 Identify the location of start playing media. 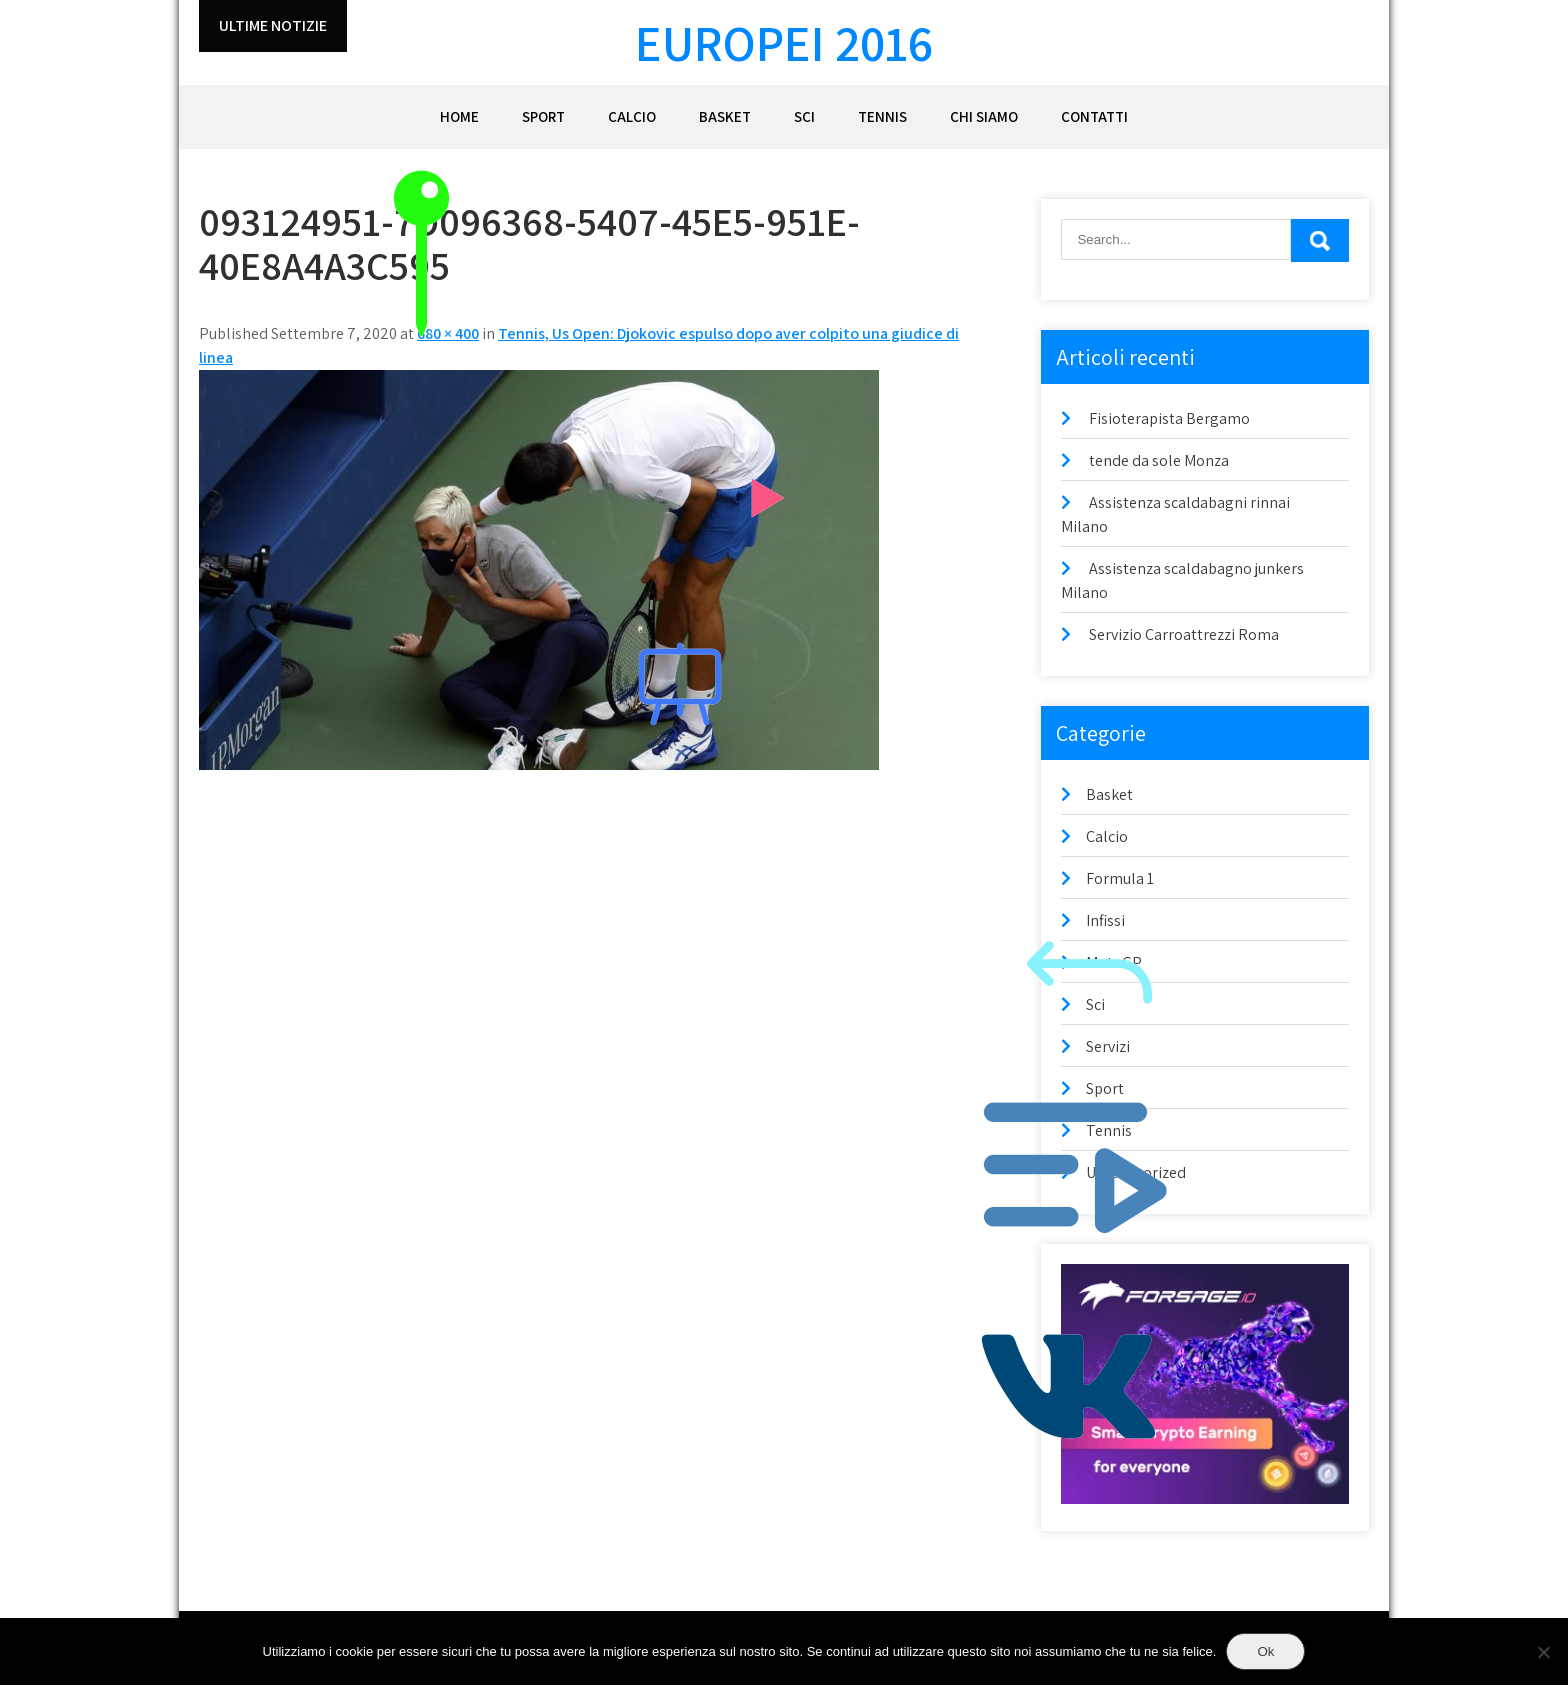
(768, 498).